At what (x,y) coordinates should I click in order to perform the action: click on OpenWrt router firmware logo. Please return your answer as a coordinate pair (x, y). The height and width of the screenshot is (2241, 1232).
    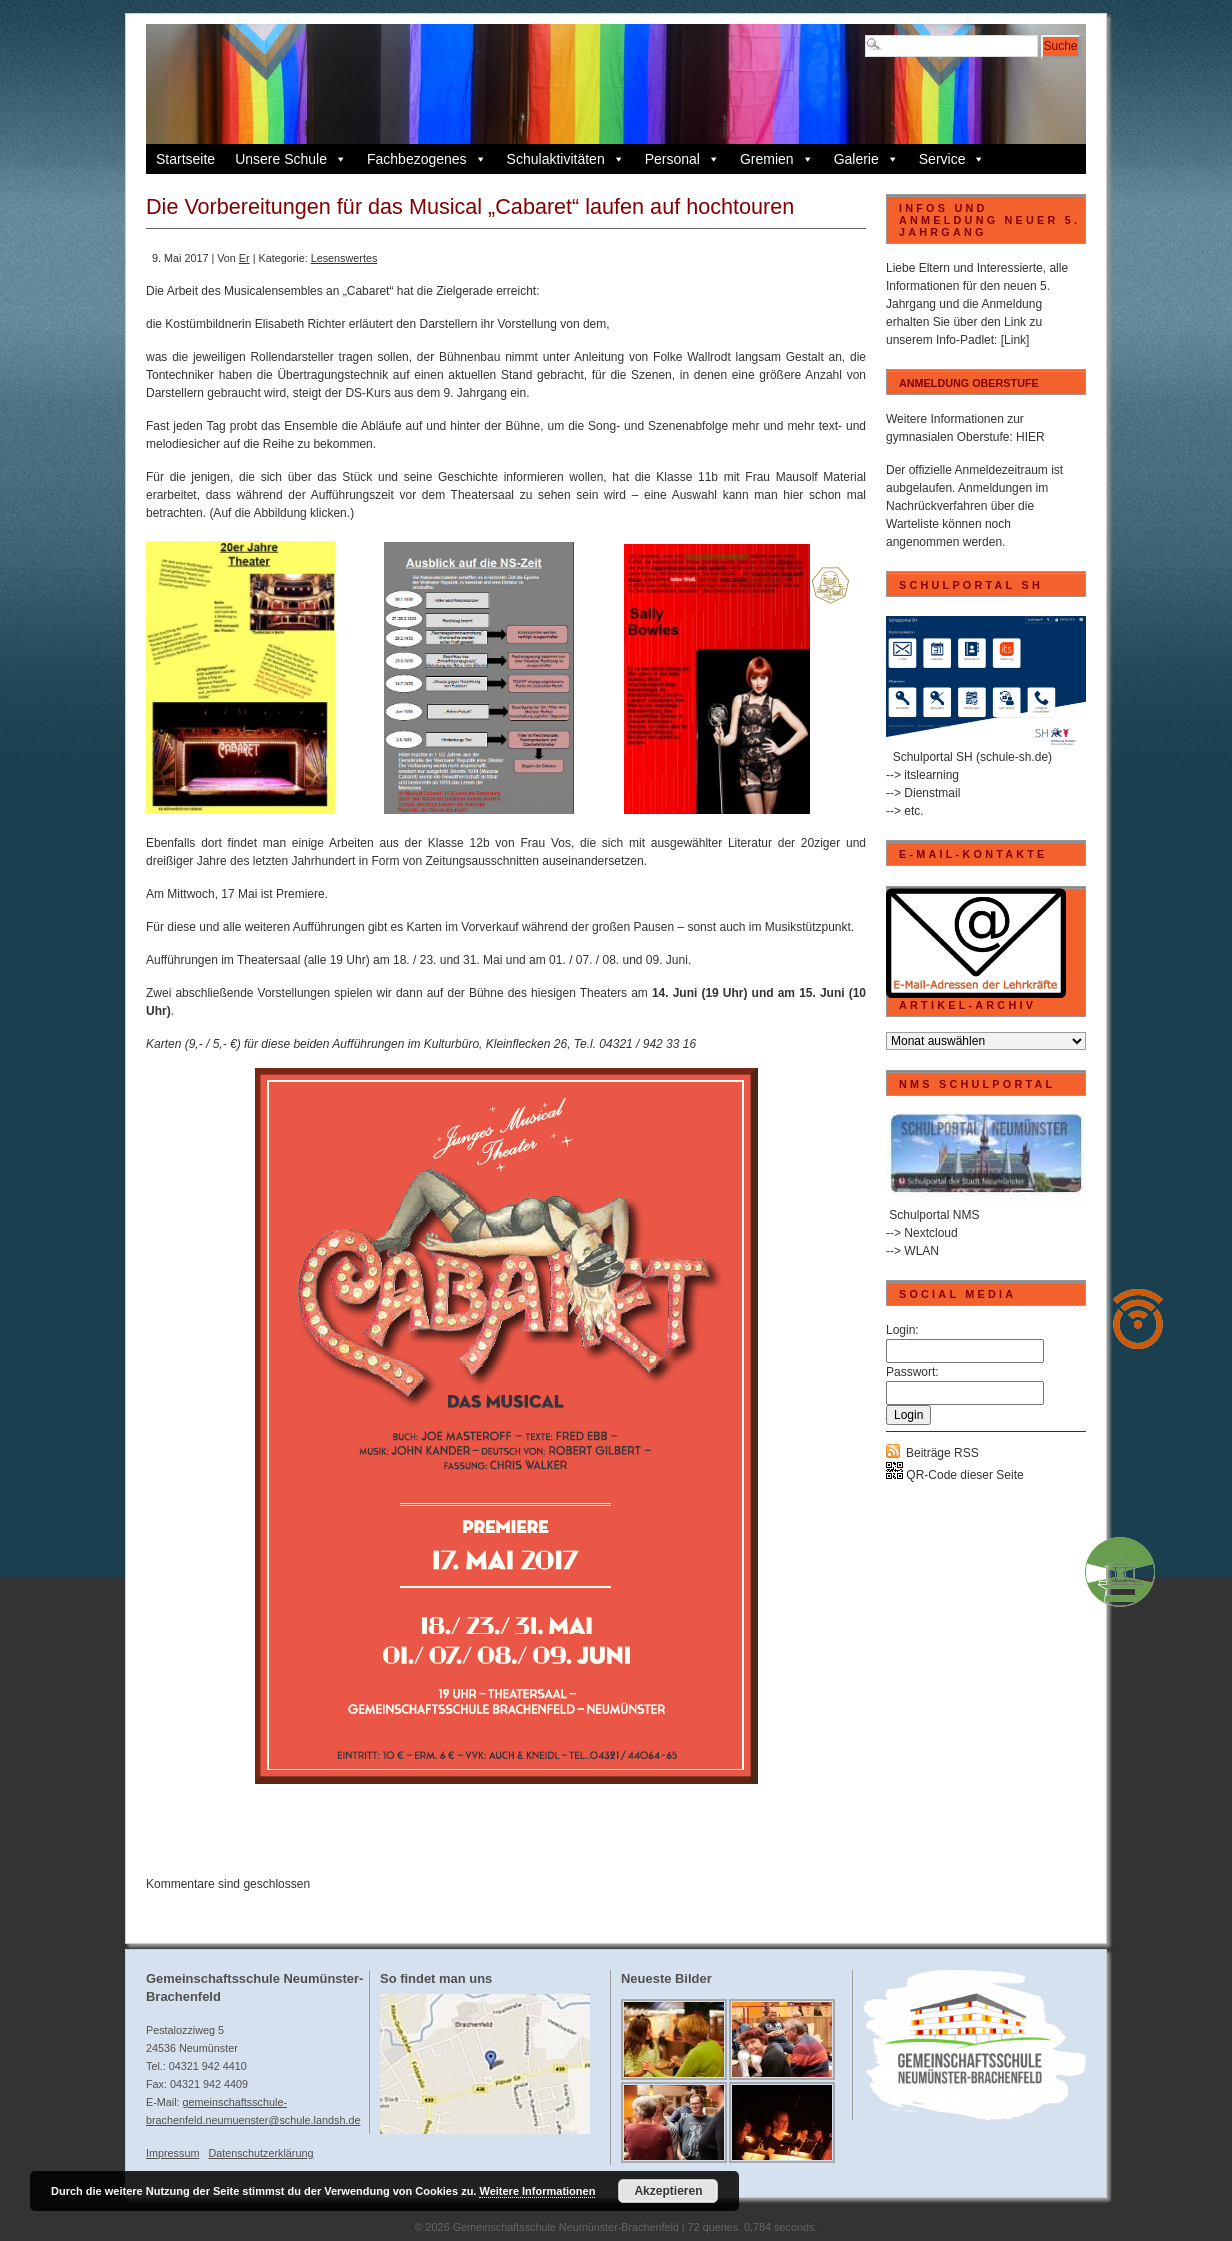
    Looking at the image, I should click on (1138, 1319).